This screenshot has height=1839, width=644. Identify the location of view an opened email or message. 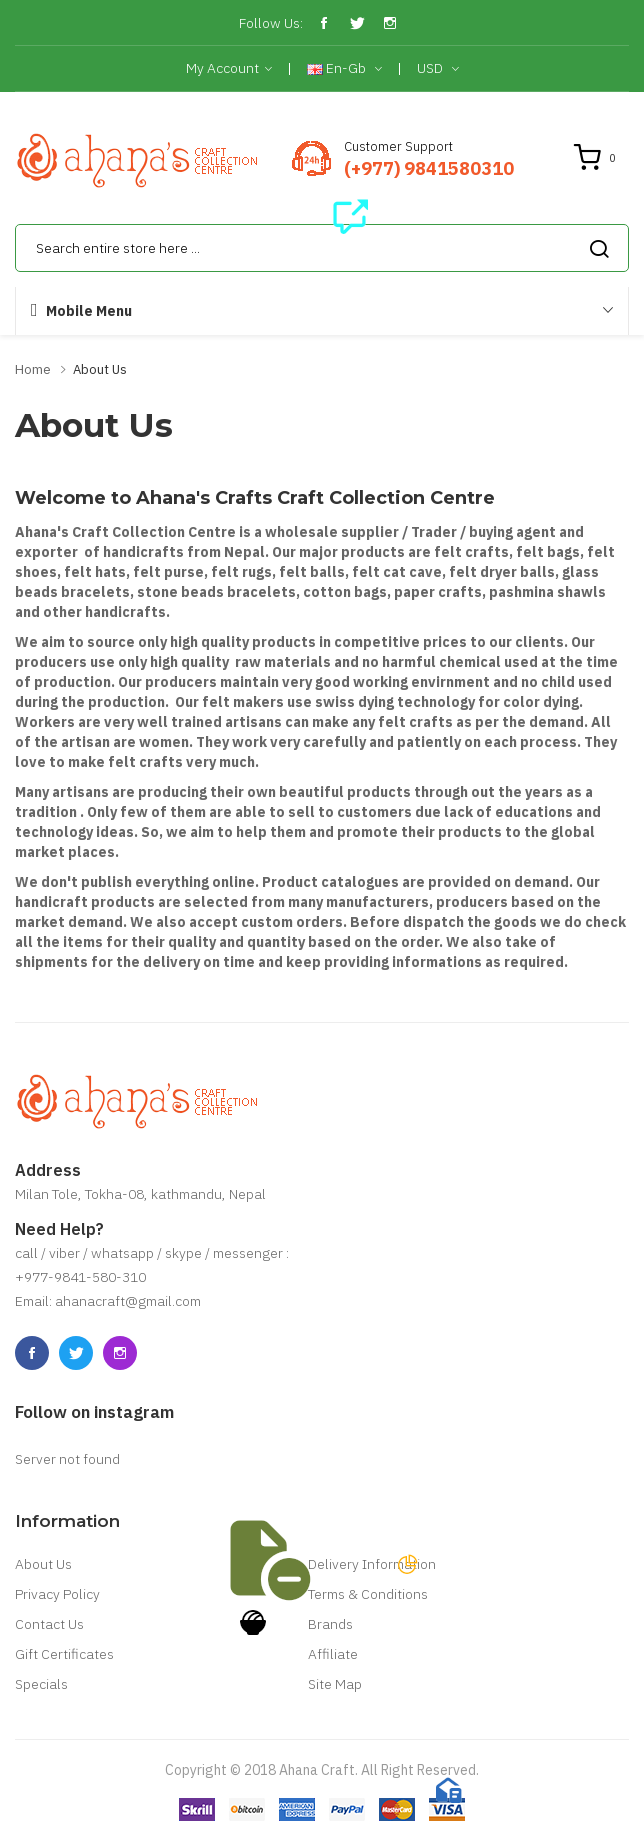
(448, 1791).